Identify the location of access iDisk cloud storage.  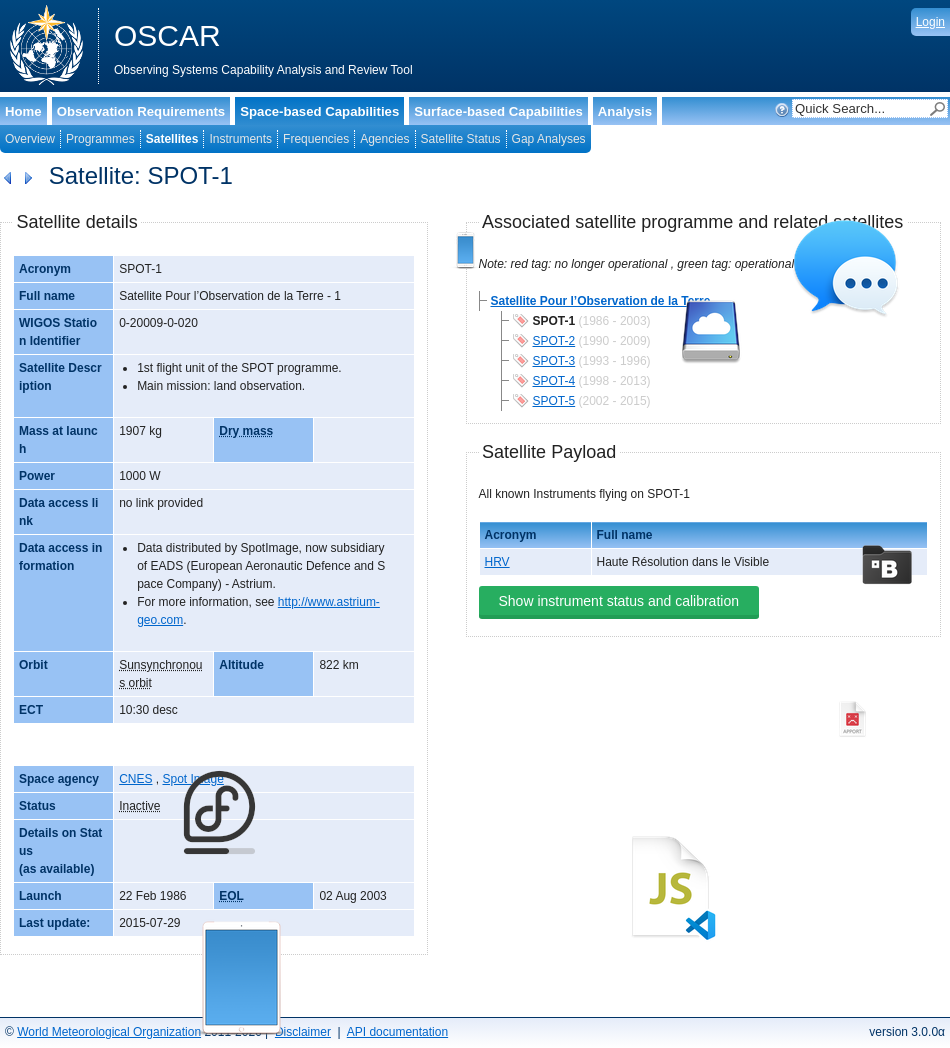
(711, 332).